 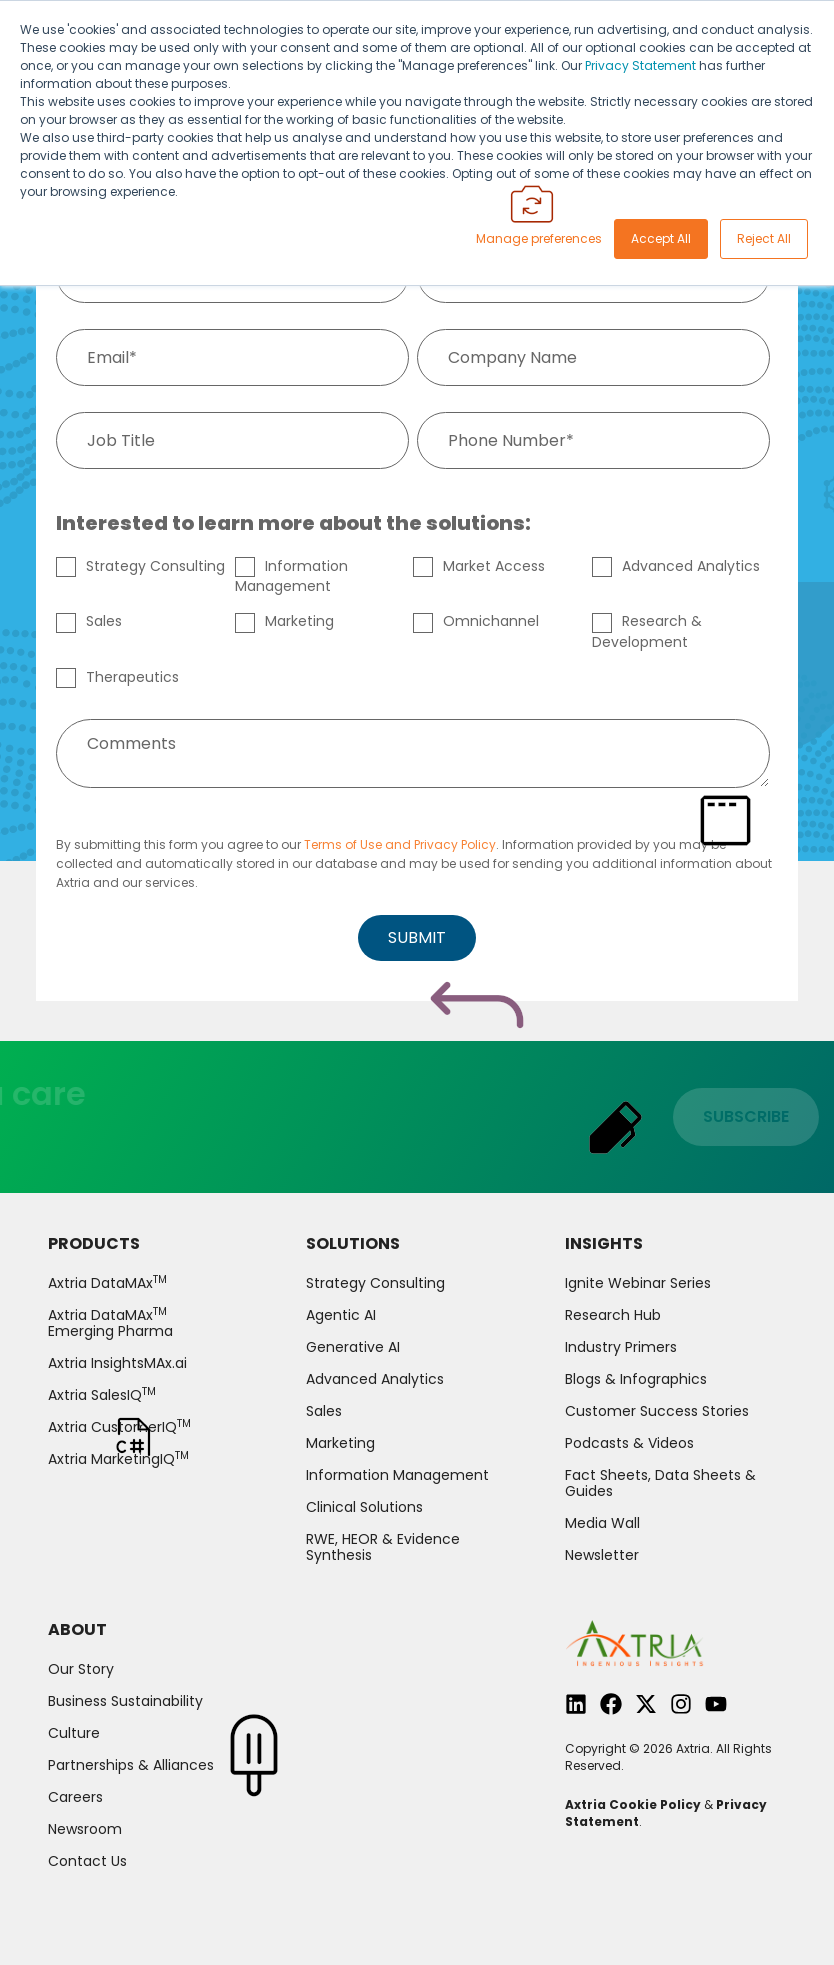 What do you see at coordinates (254, 1754) in the screenshot?
I see `indicates summer or seasonal content` at bounding box center [254, 1754].